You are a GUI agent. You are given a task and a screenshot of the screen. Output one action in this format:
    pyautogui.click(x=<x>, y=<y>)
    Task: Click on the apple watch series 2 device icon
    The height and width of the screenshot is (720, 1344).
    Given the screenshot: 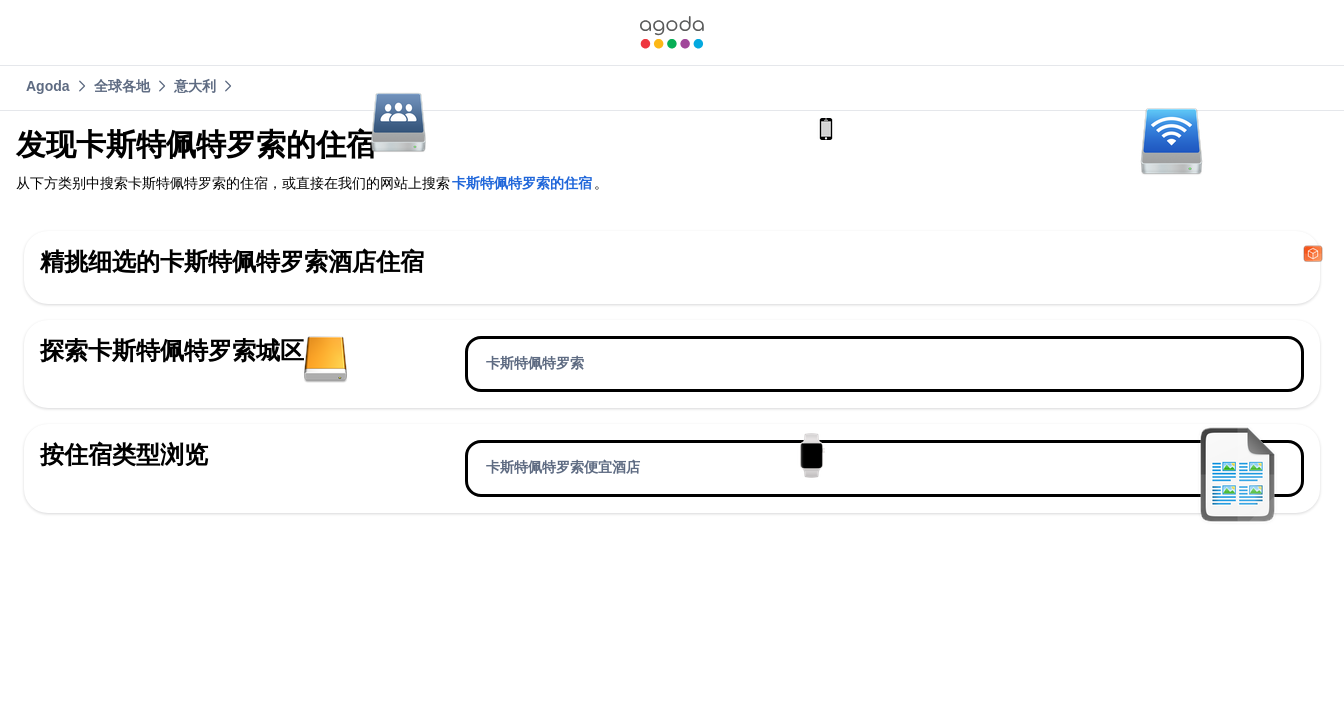 What is the action you would take?
    pyautogui.click(x=811, y=455)
    